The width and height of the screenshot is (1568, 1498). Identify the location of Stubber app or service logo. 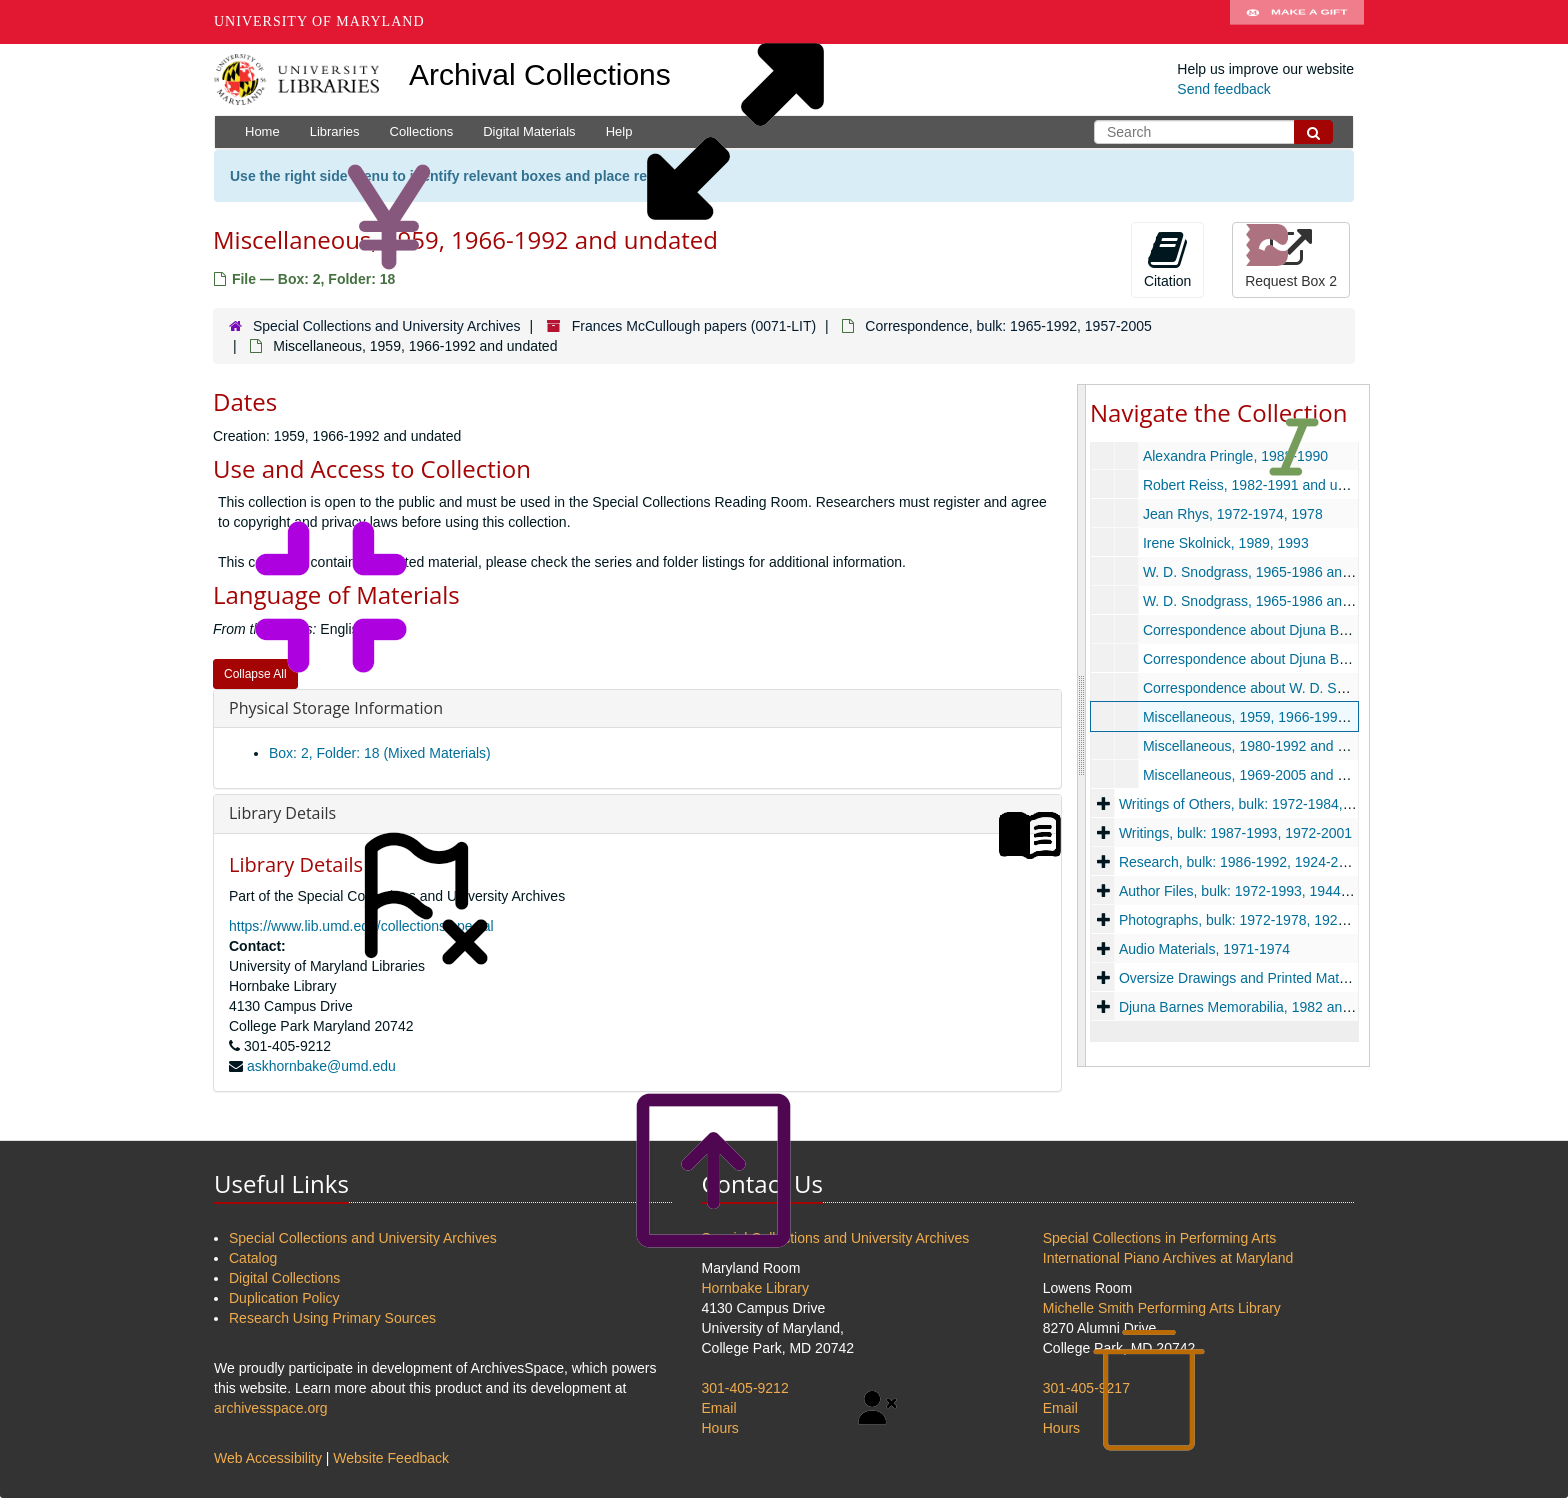
(1267, 245).